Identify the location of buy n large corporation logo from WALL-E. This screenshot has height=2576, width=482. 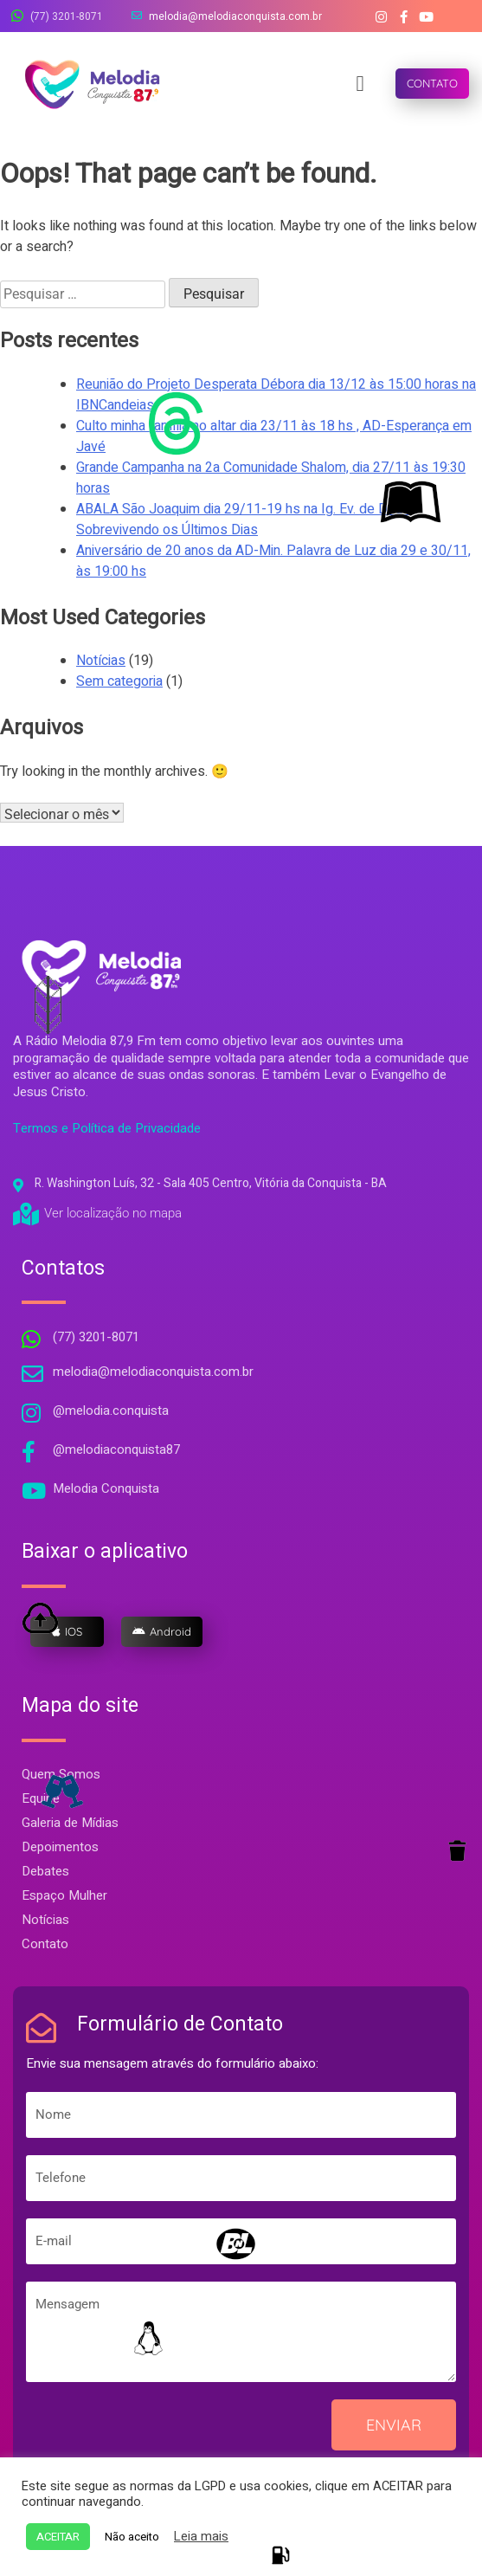
(235, 2244).